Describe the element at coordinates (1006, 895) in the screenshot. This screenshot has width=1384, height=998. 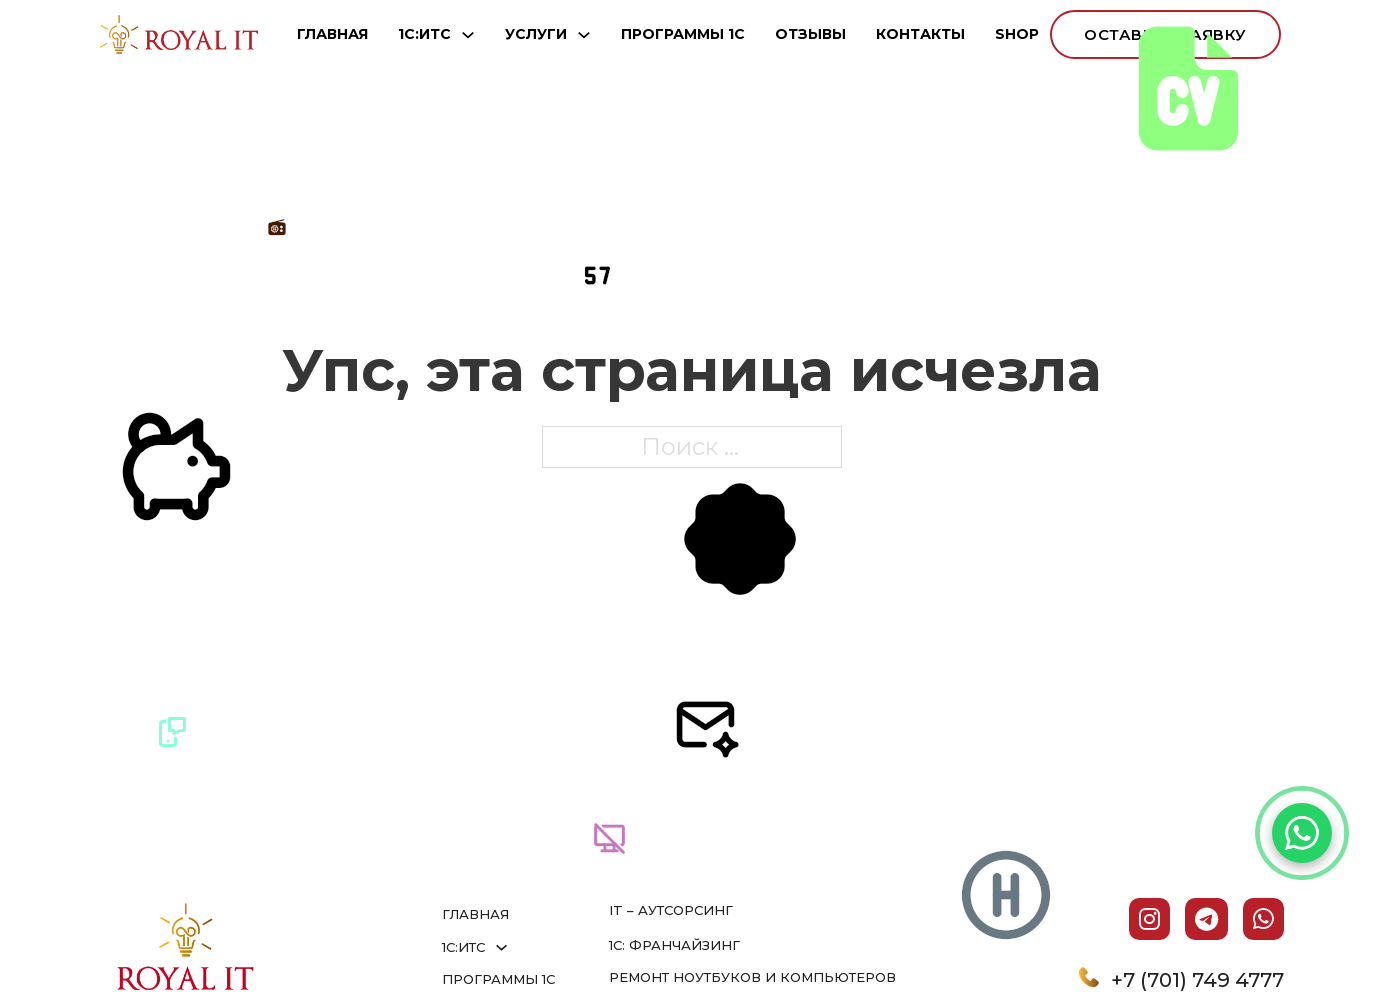
I see `locate nearby hospitals or medical facilities` at that location.